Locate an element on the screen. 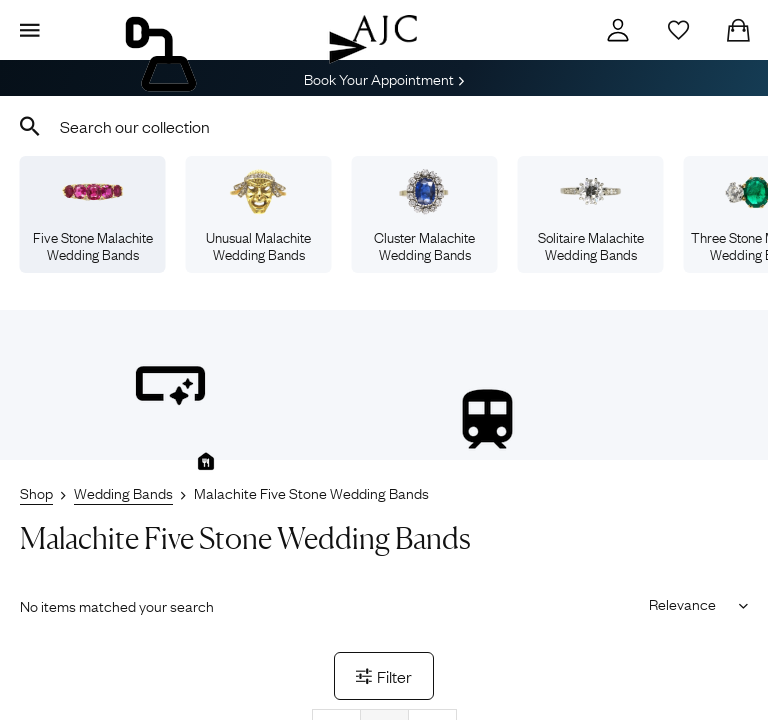 The image size is (768, 720). view train schedules or routes is located at coordinates (487, 420).